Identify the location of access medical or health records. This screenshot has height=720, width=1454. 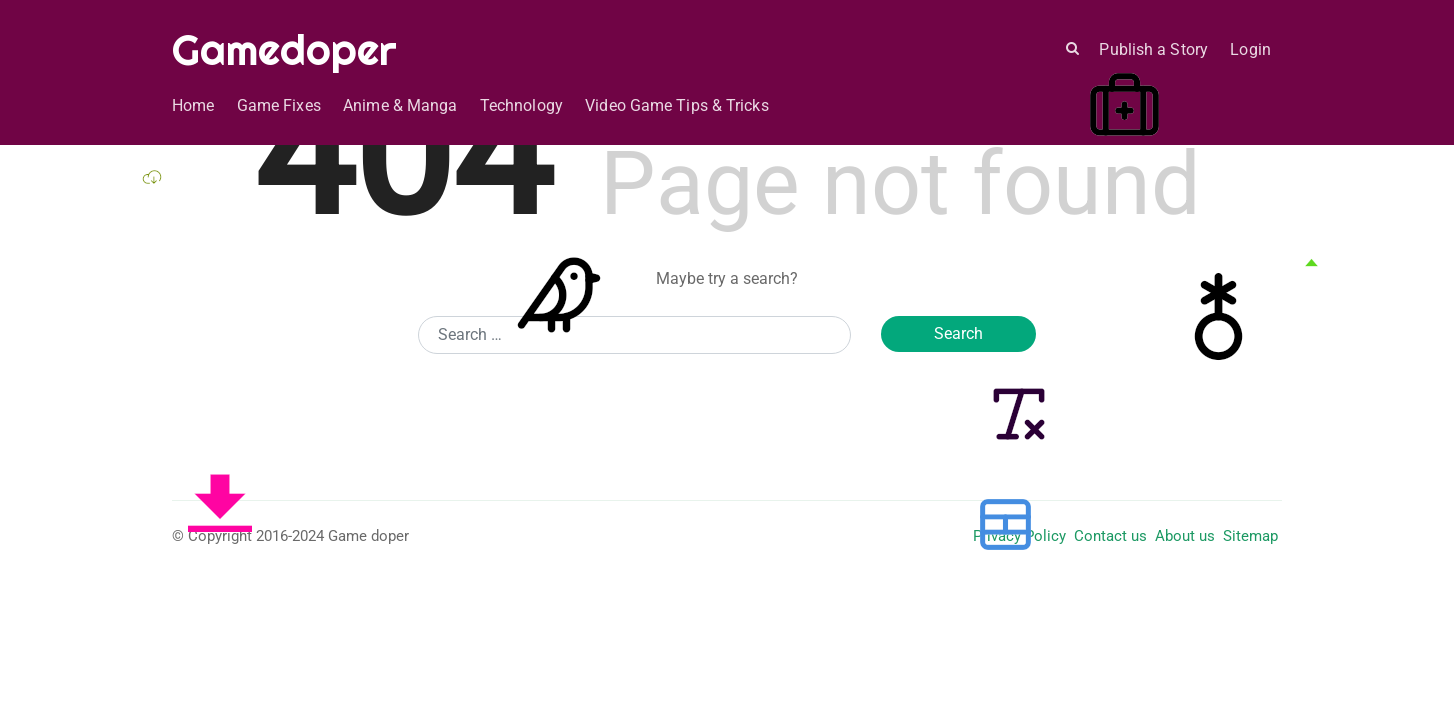
(1124, 107).